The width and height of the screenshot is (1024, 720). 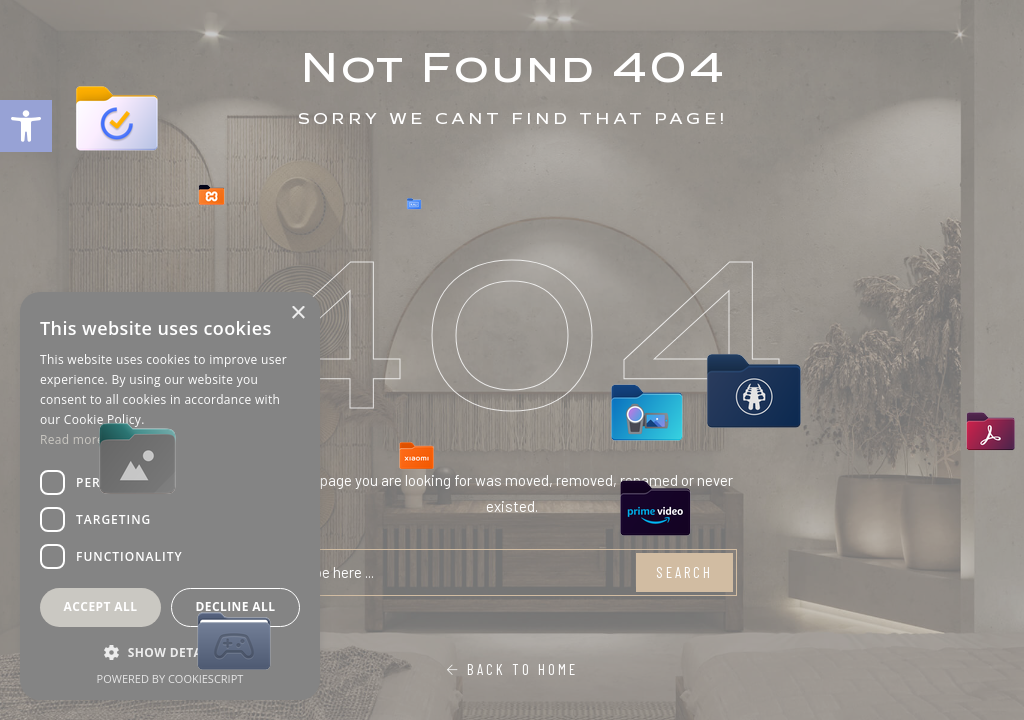 I want to click on open xiaomi files folder, so click(x=416, y=456).